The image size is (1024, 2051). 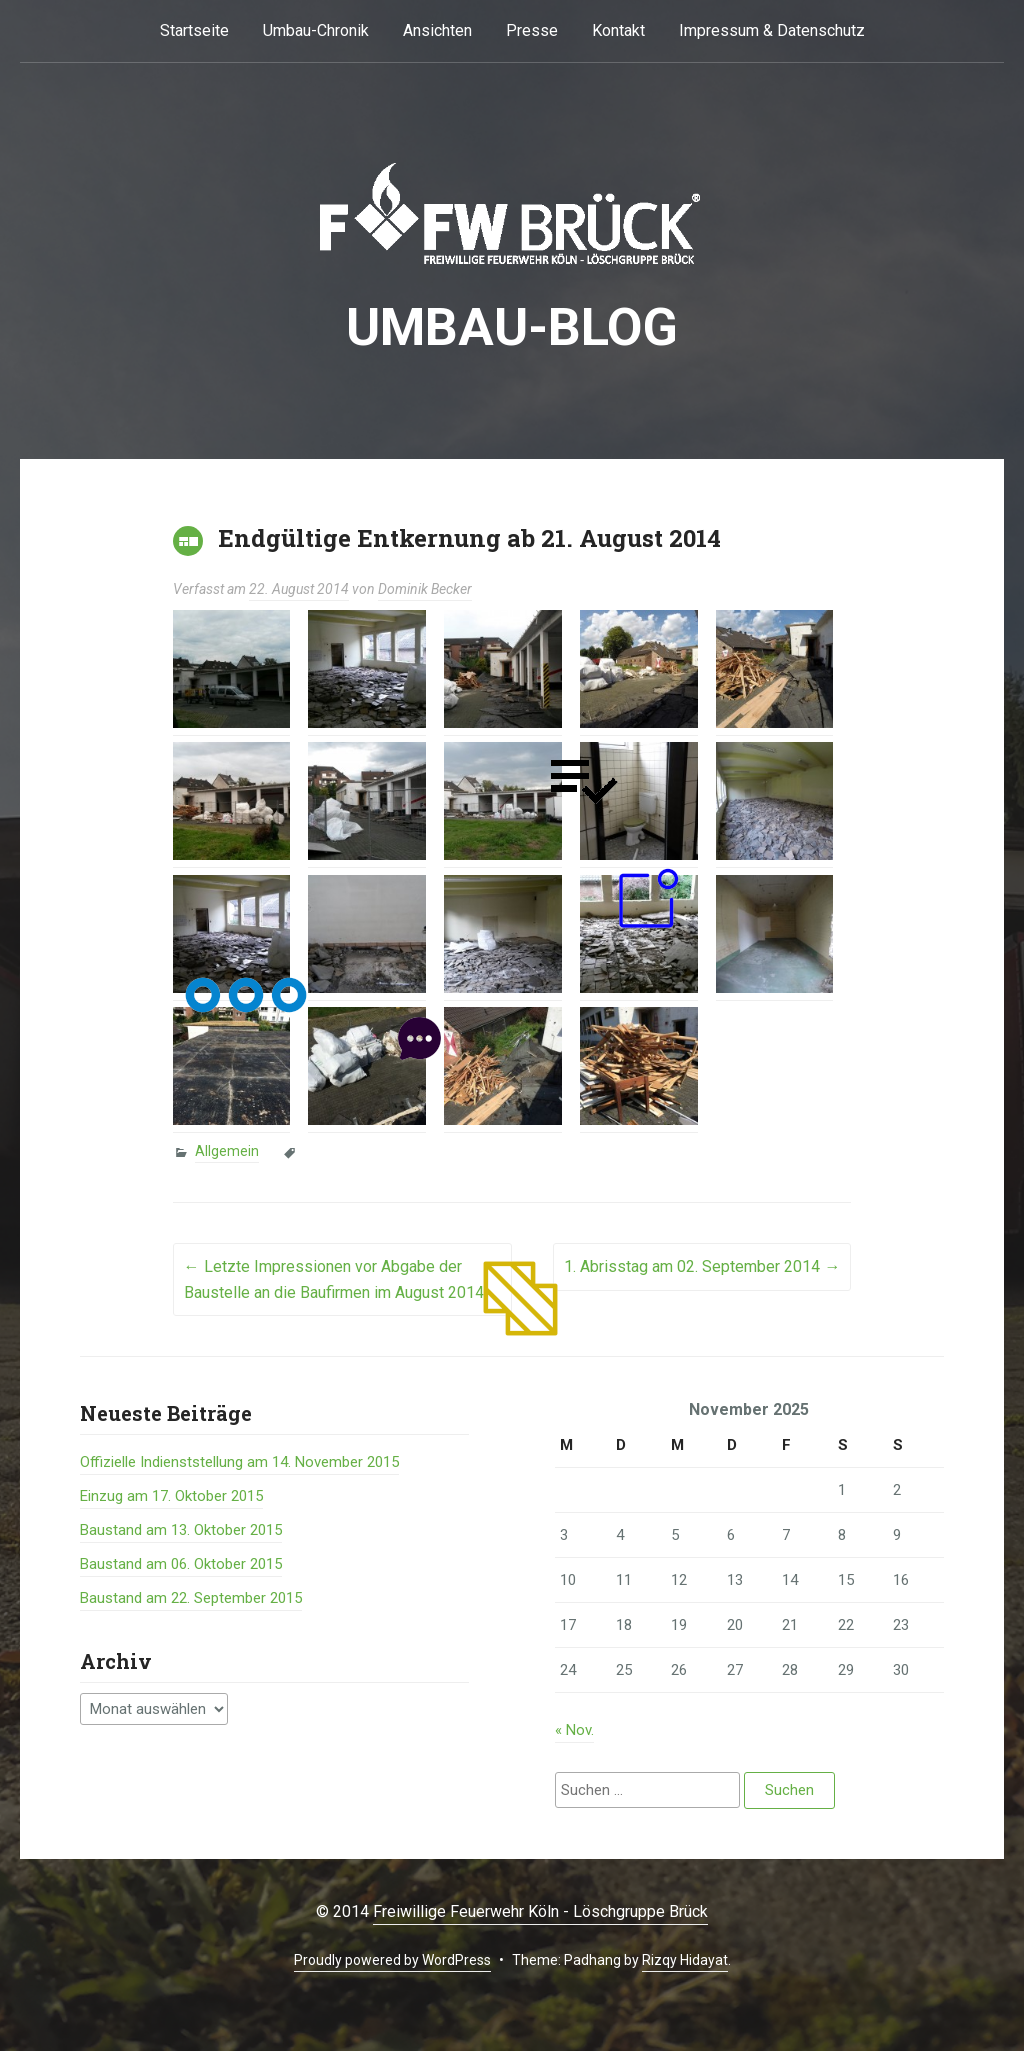 I want to click on item successfully added to playlist, so click(x=583, y=779).